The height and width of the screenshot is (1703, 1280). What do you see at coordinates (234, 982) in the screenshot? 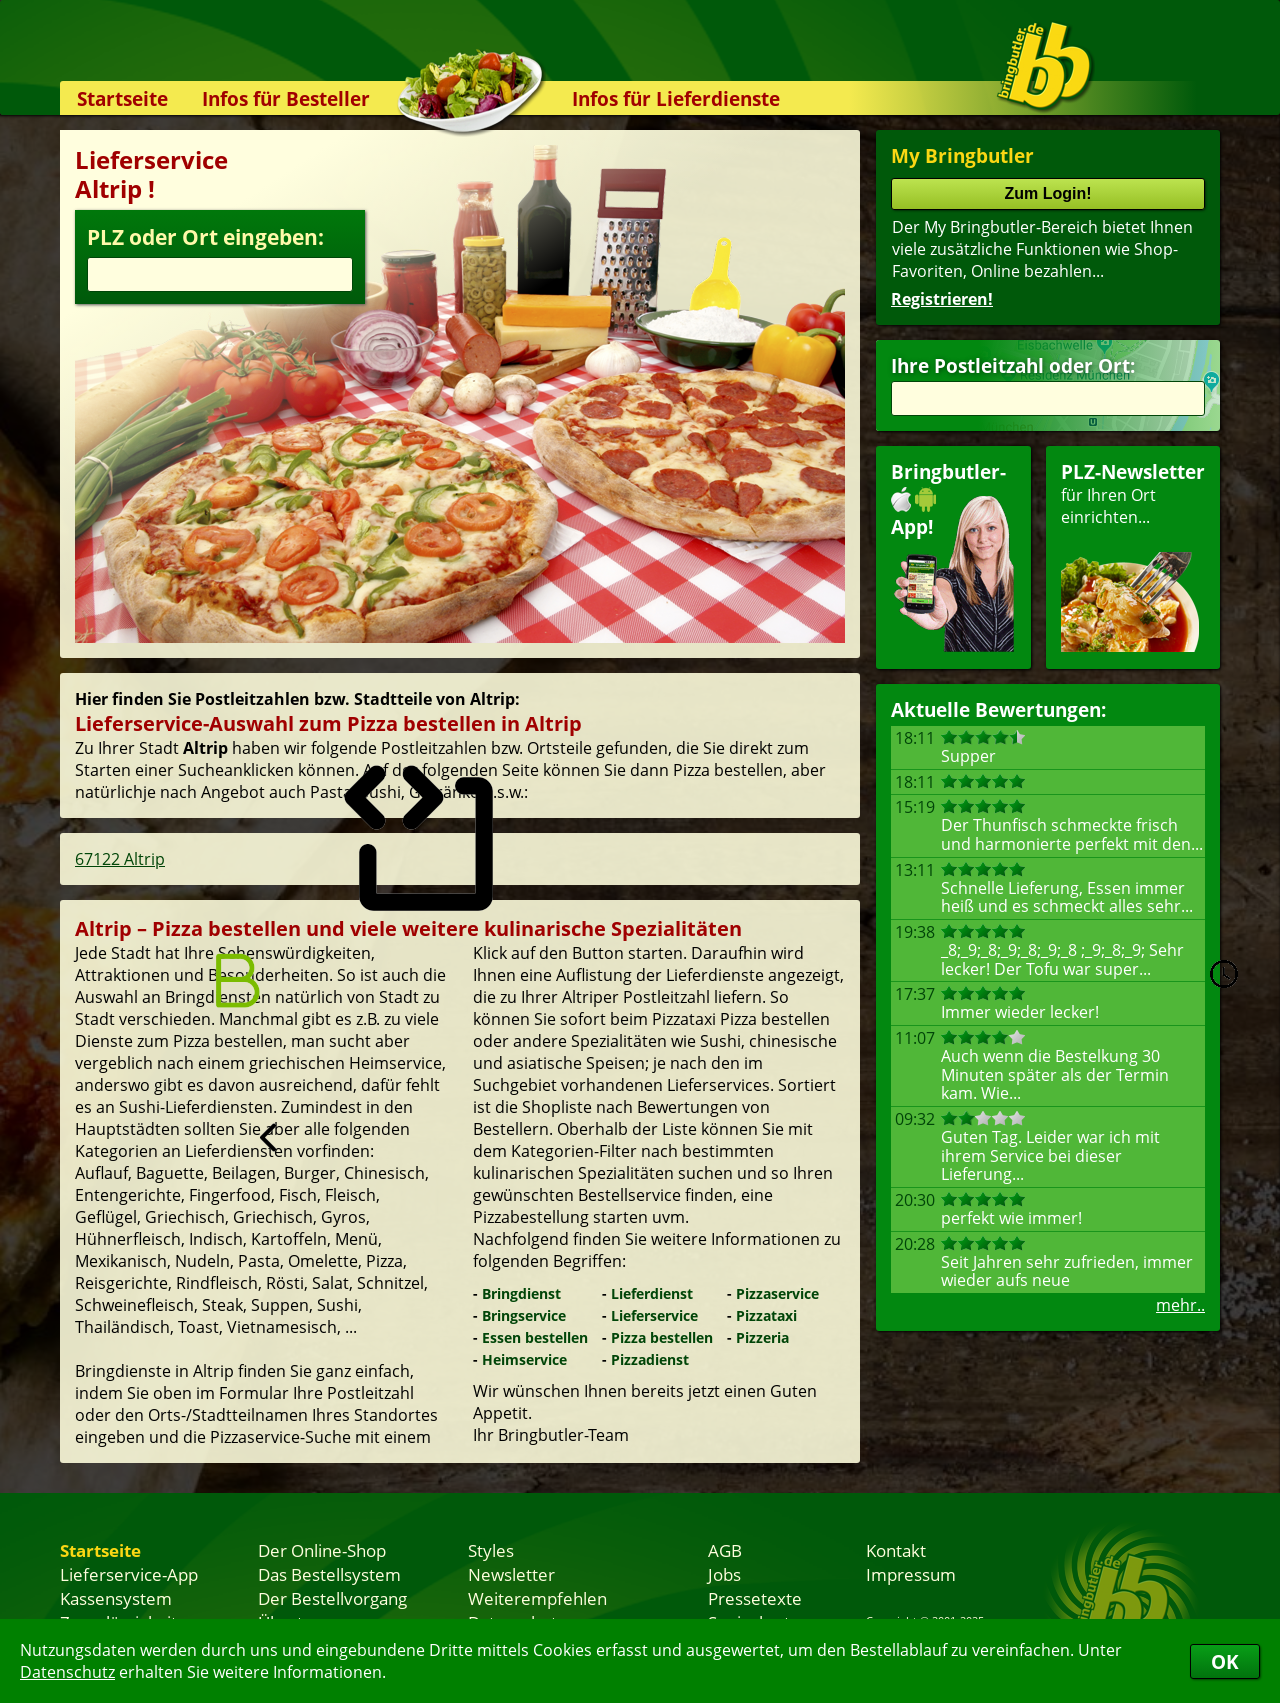
I see `apply bold formatting to selected text` at bounding box center [234, 982].